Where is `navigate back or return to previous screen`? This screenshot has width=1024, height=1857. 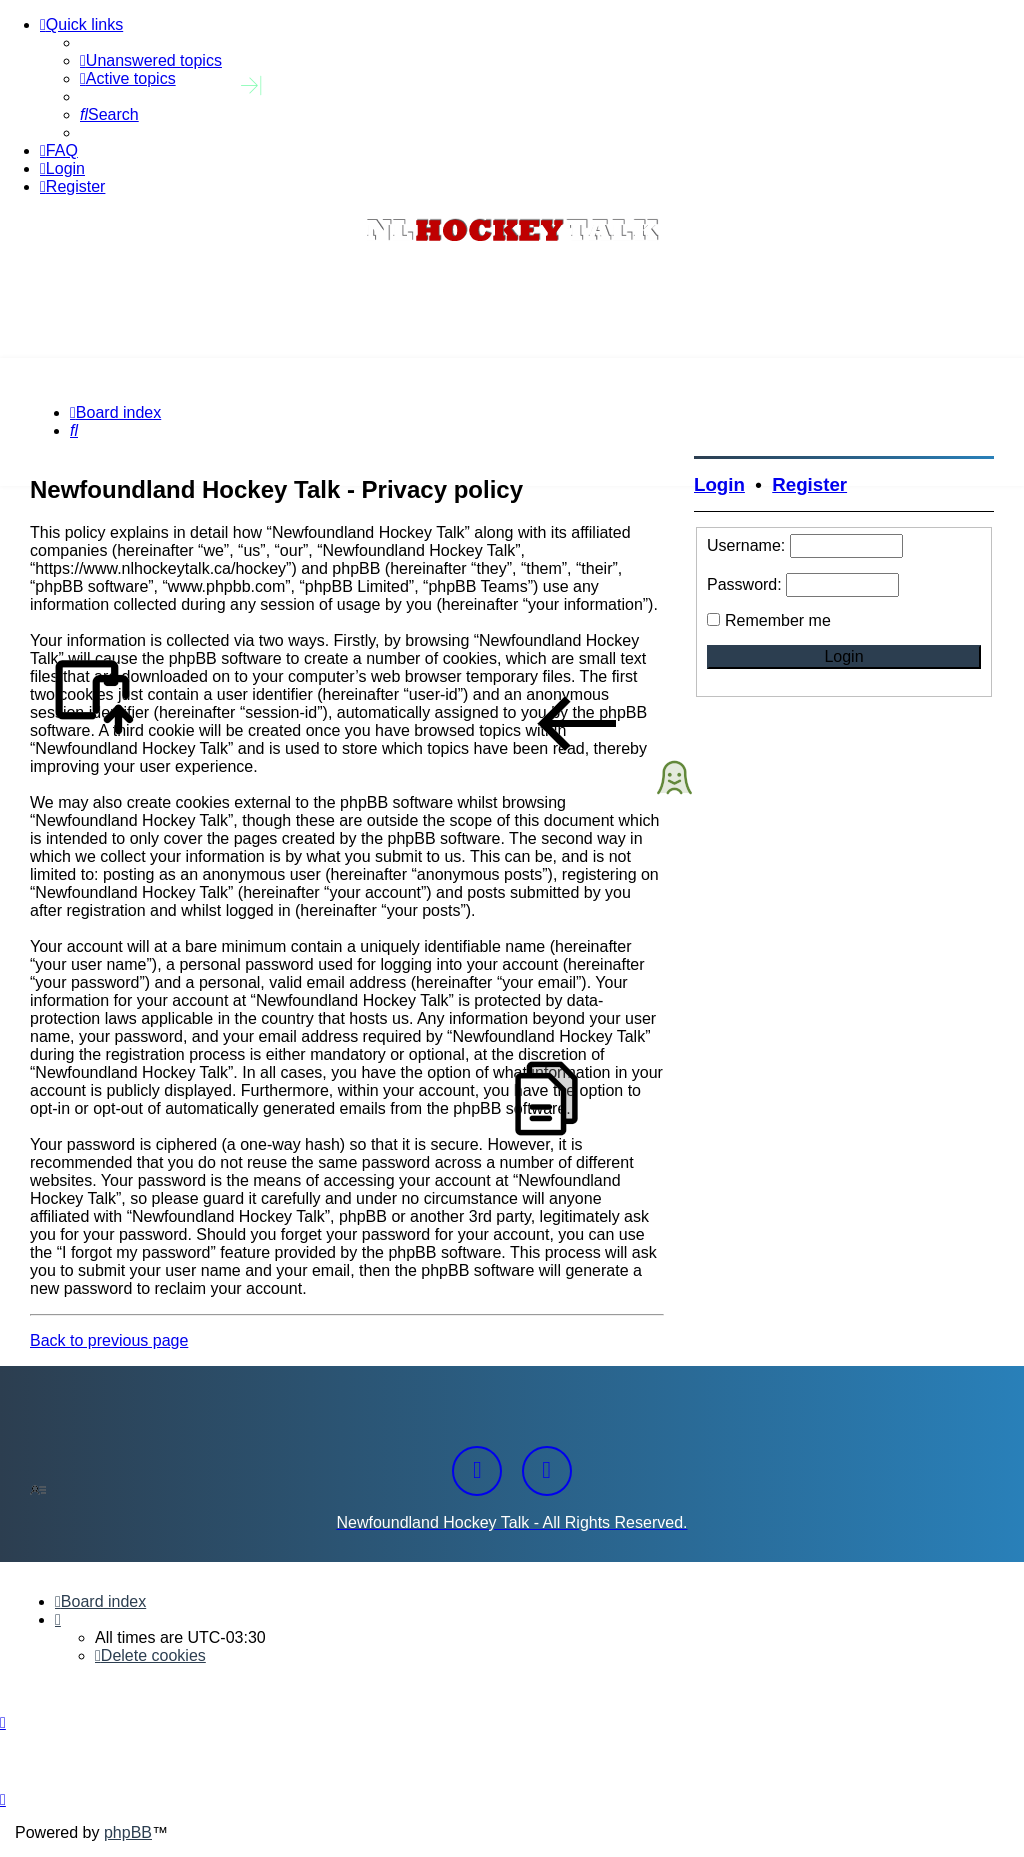 navigate back or return to previous screen is located at coordinates (576, 723).